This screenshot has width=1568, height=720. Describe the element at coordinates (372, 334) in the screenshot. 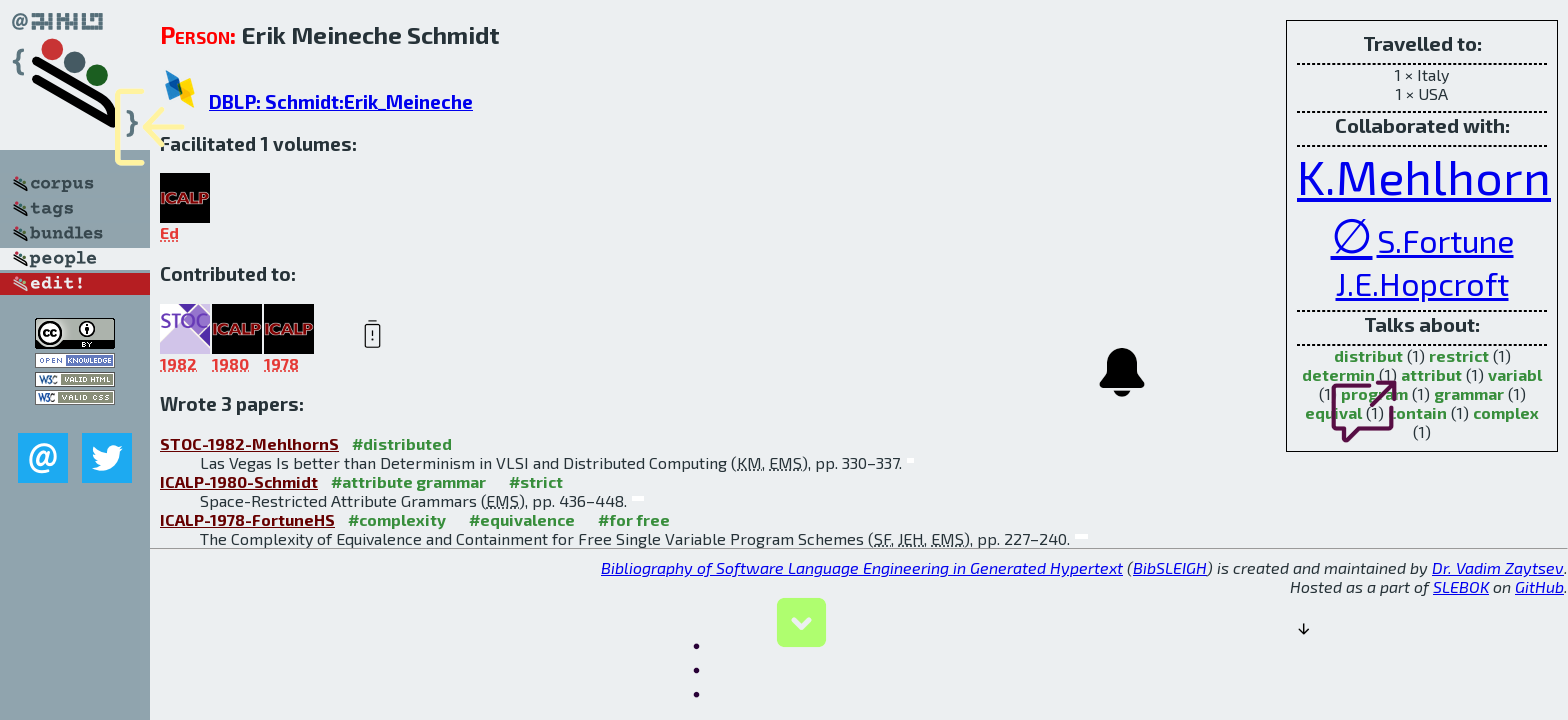

I see `indicates low battery warning` at that location.